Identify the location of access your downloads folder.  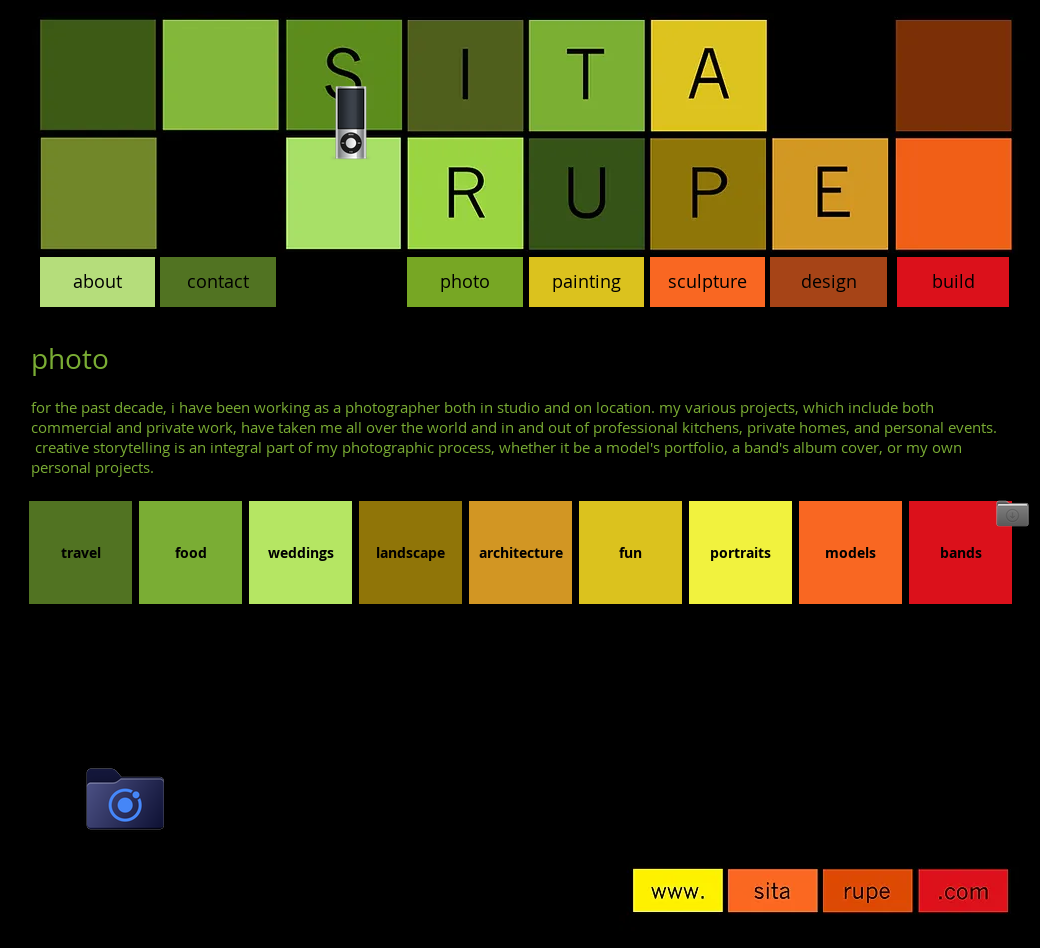
(1012, 513).